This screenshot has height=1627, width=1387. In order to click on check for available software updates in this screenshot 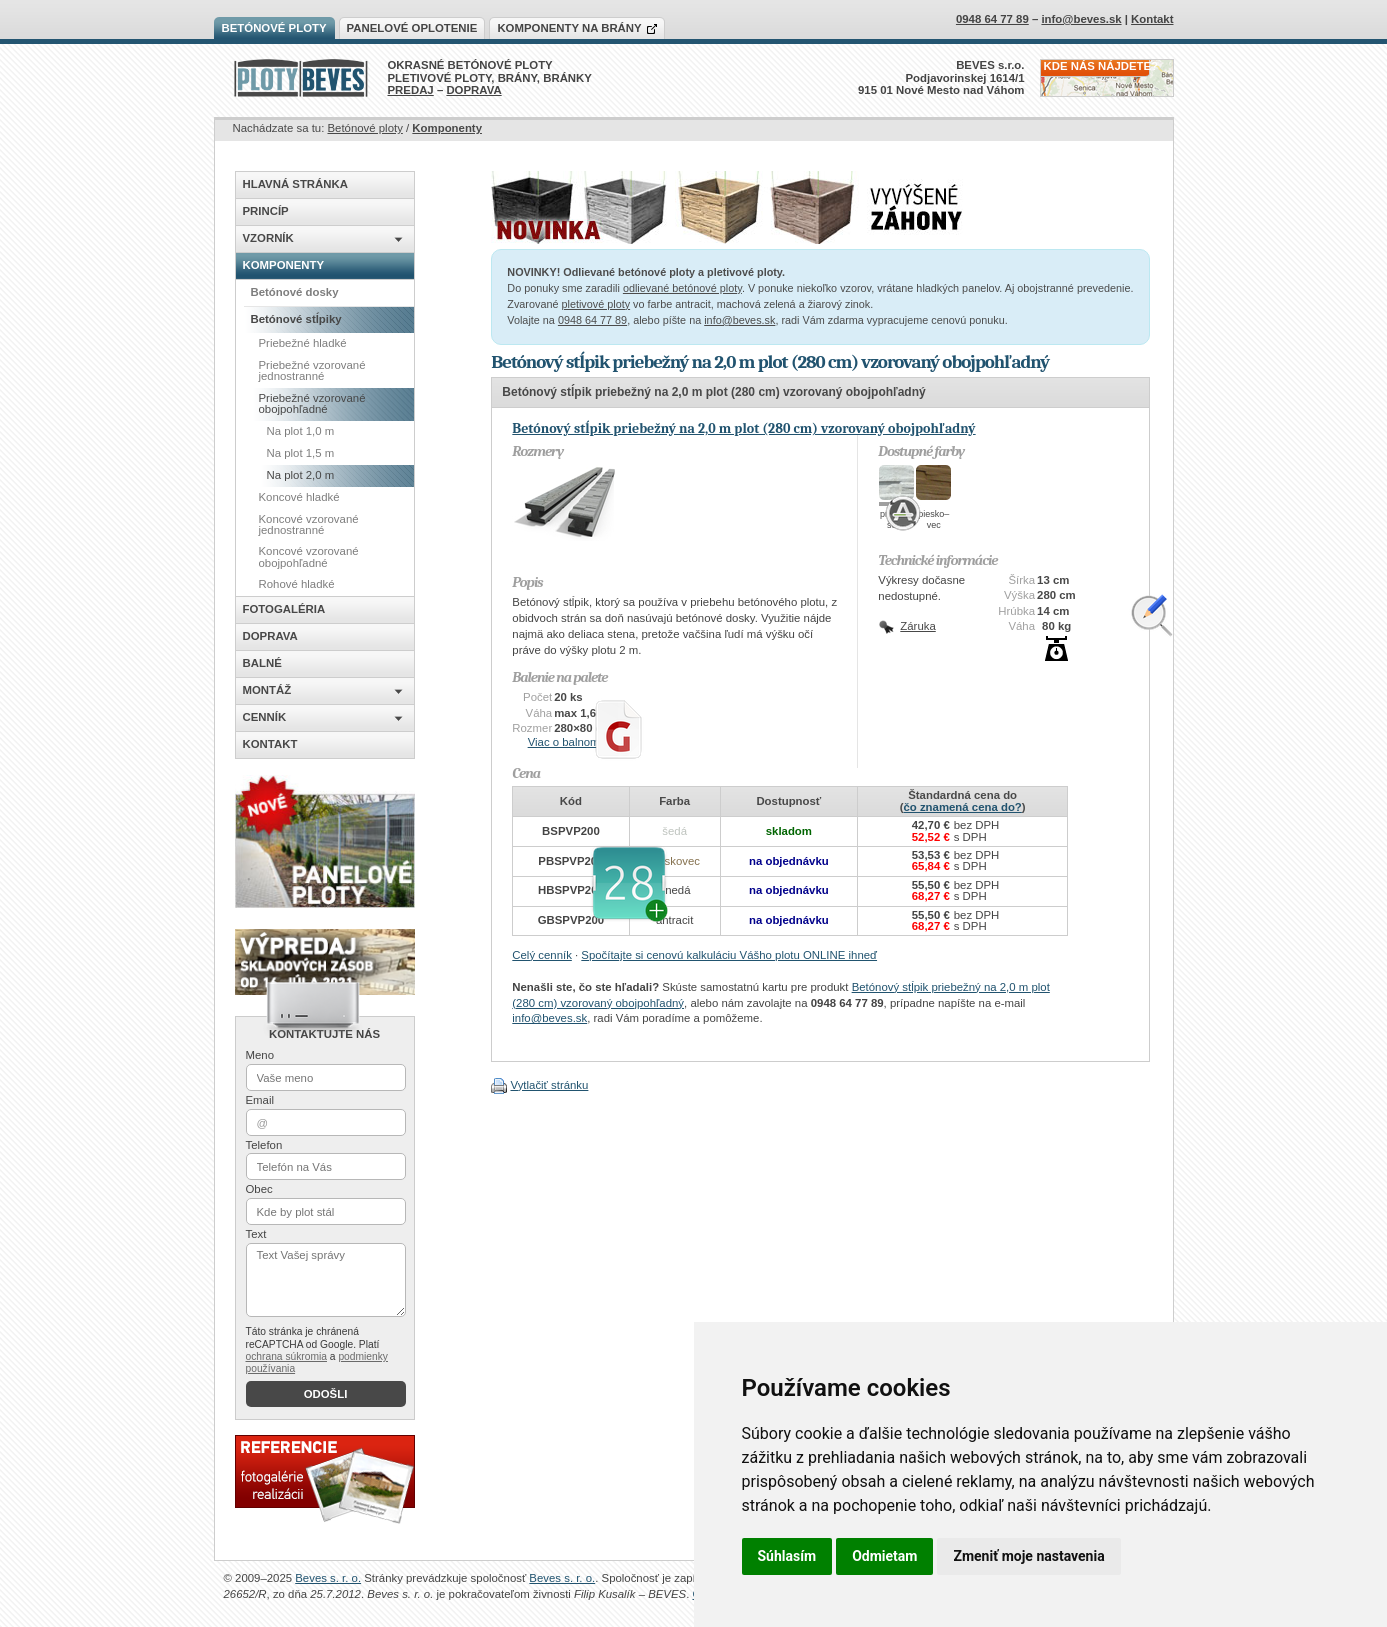, I will do `click(903, 513)`.